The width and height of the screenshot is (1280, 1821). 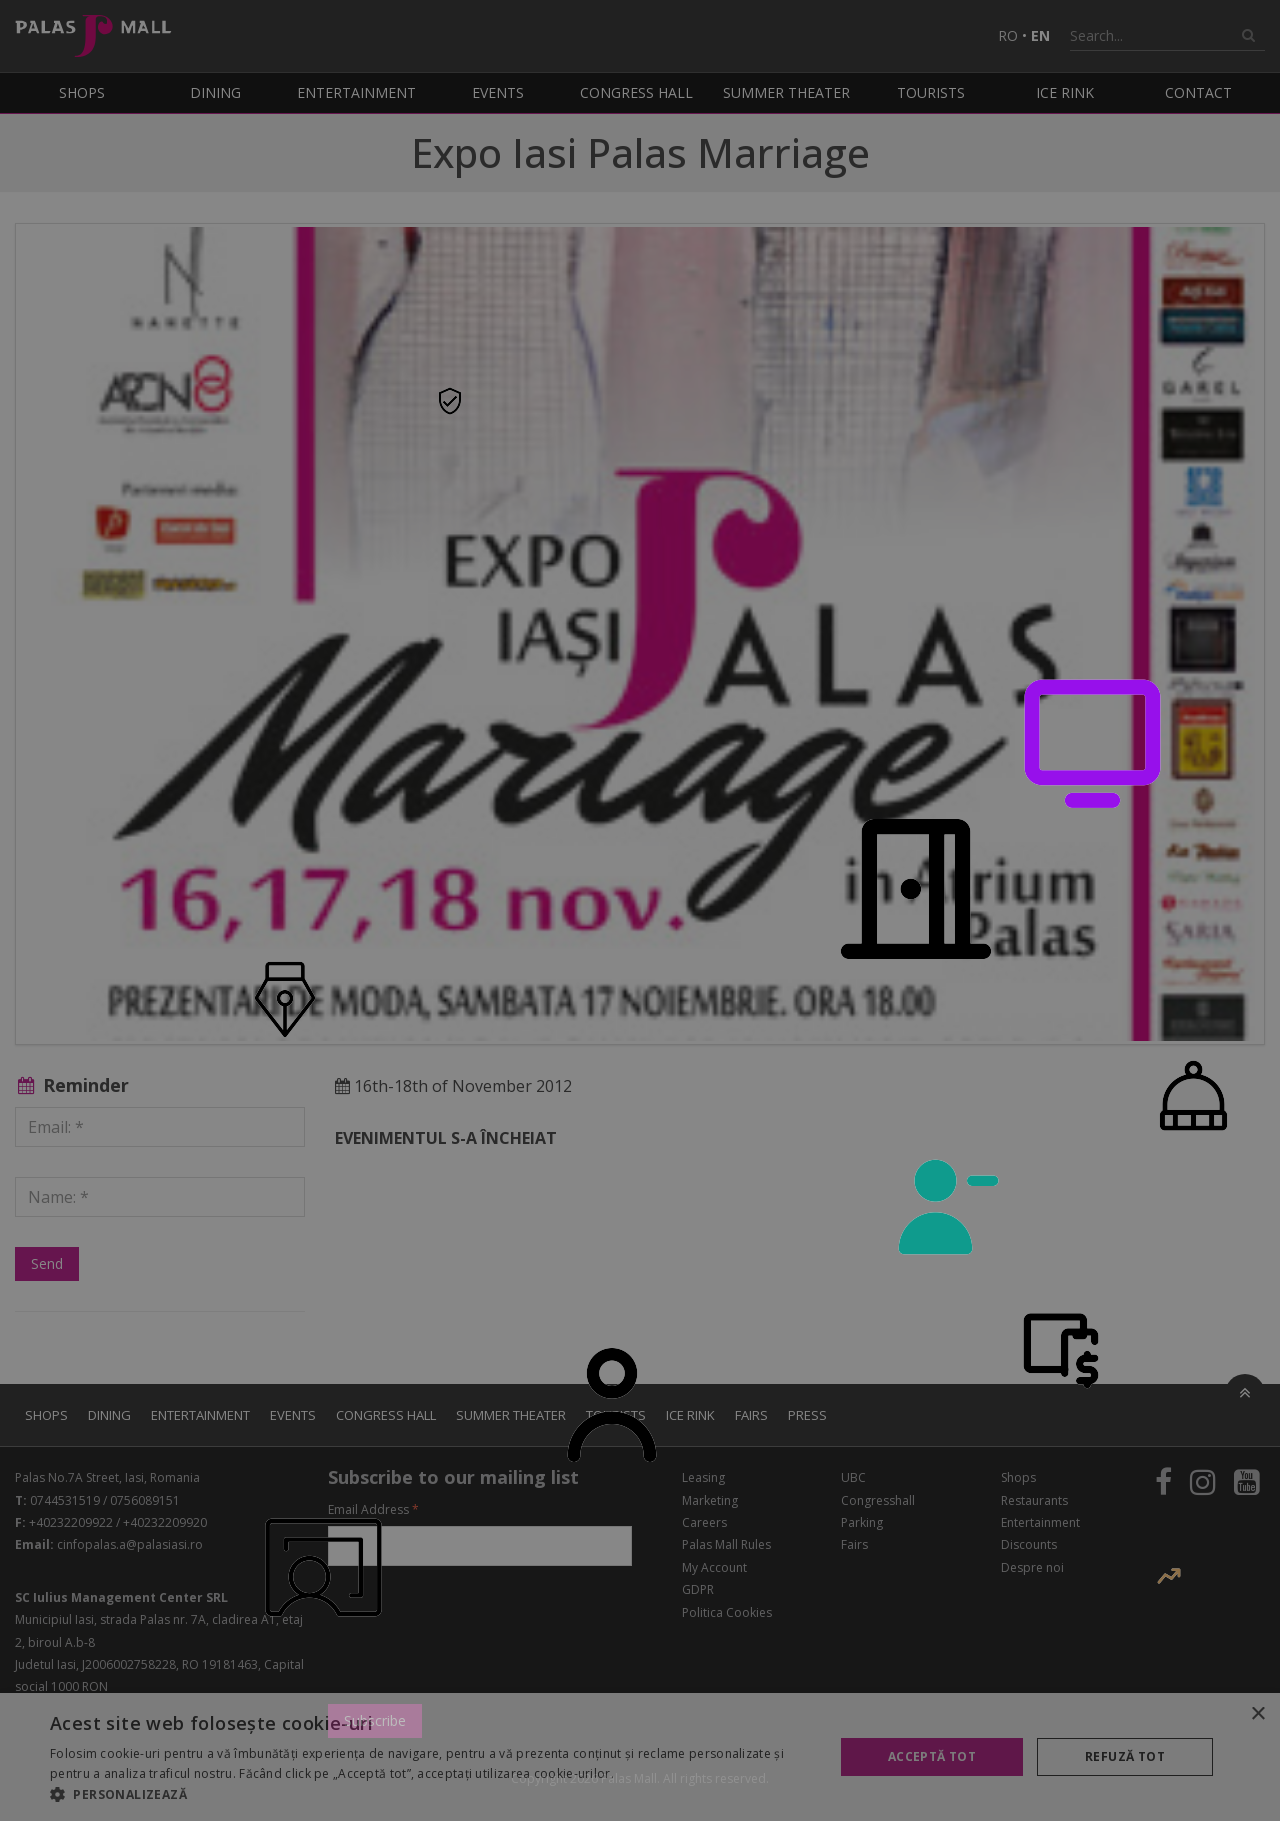 What do you see at coordinates (323, 1567) in the screenshot?
I see `access teaching or presentation mode` at bounding box center [323, 1567].